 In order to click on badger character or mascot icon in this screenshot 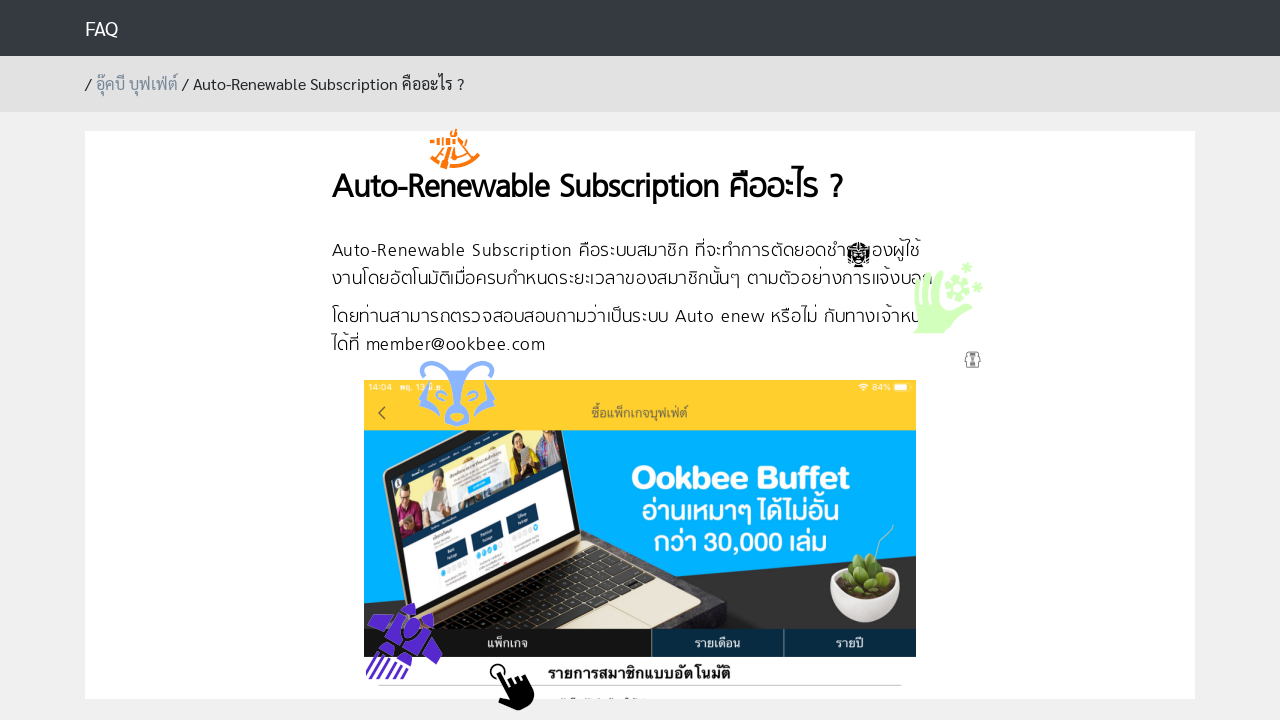, I will do `click(457, 392)`.